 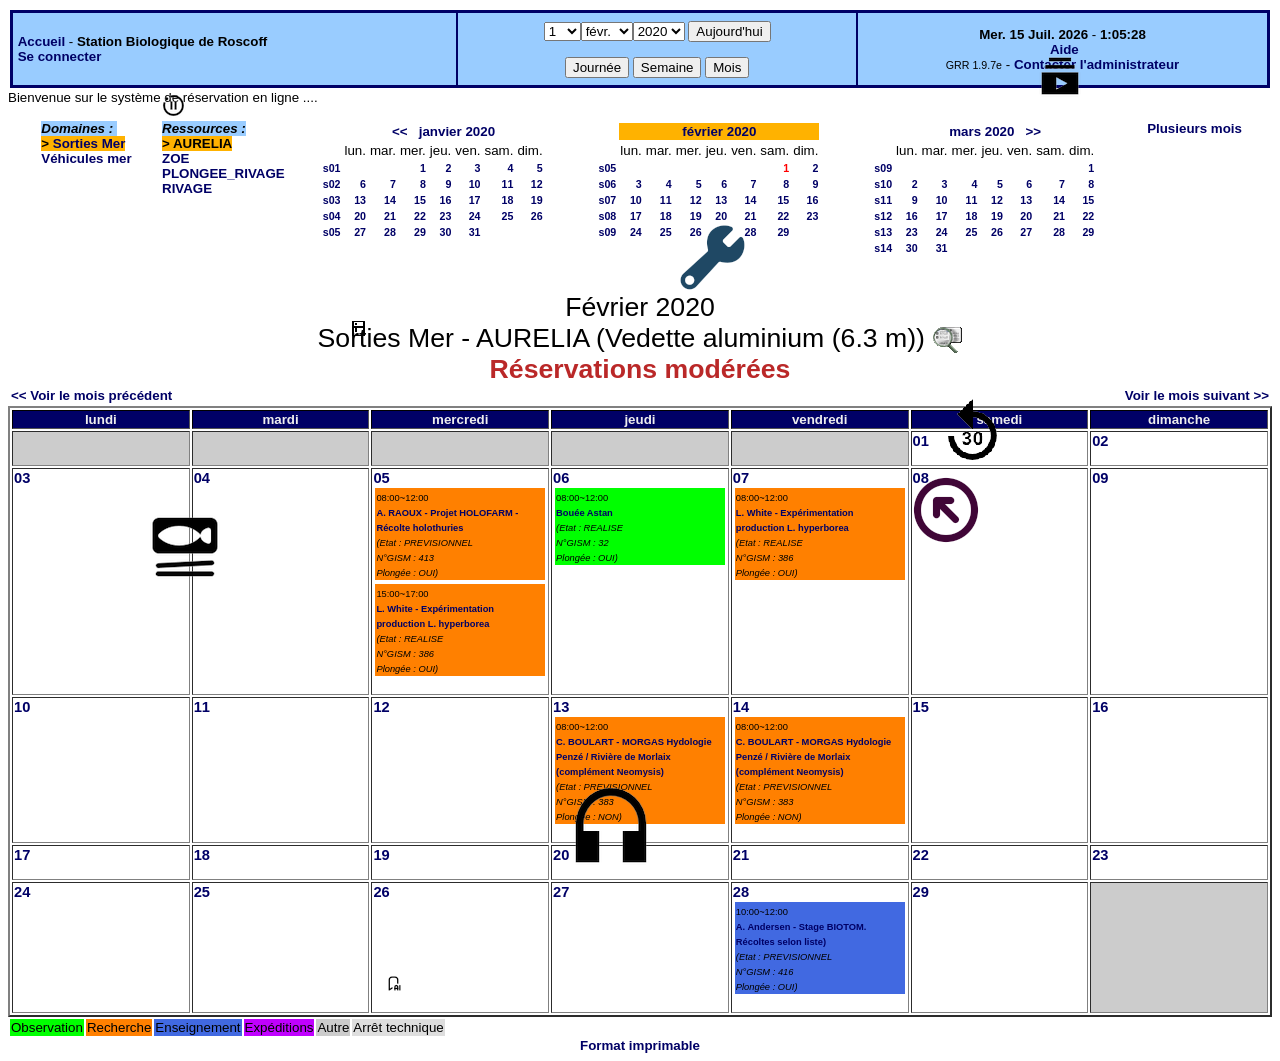 I want to click on view your subscriptions, so click(x=1060, y=76).